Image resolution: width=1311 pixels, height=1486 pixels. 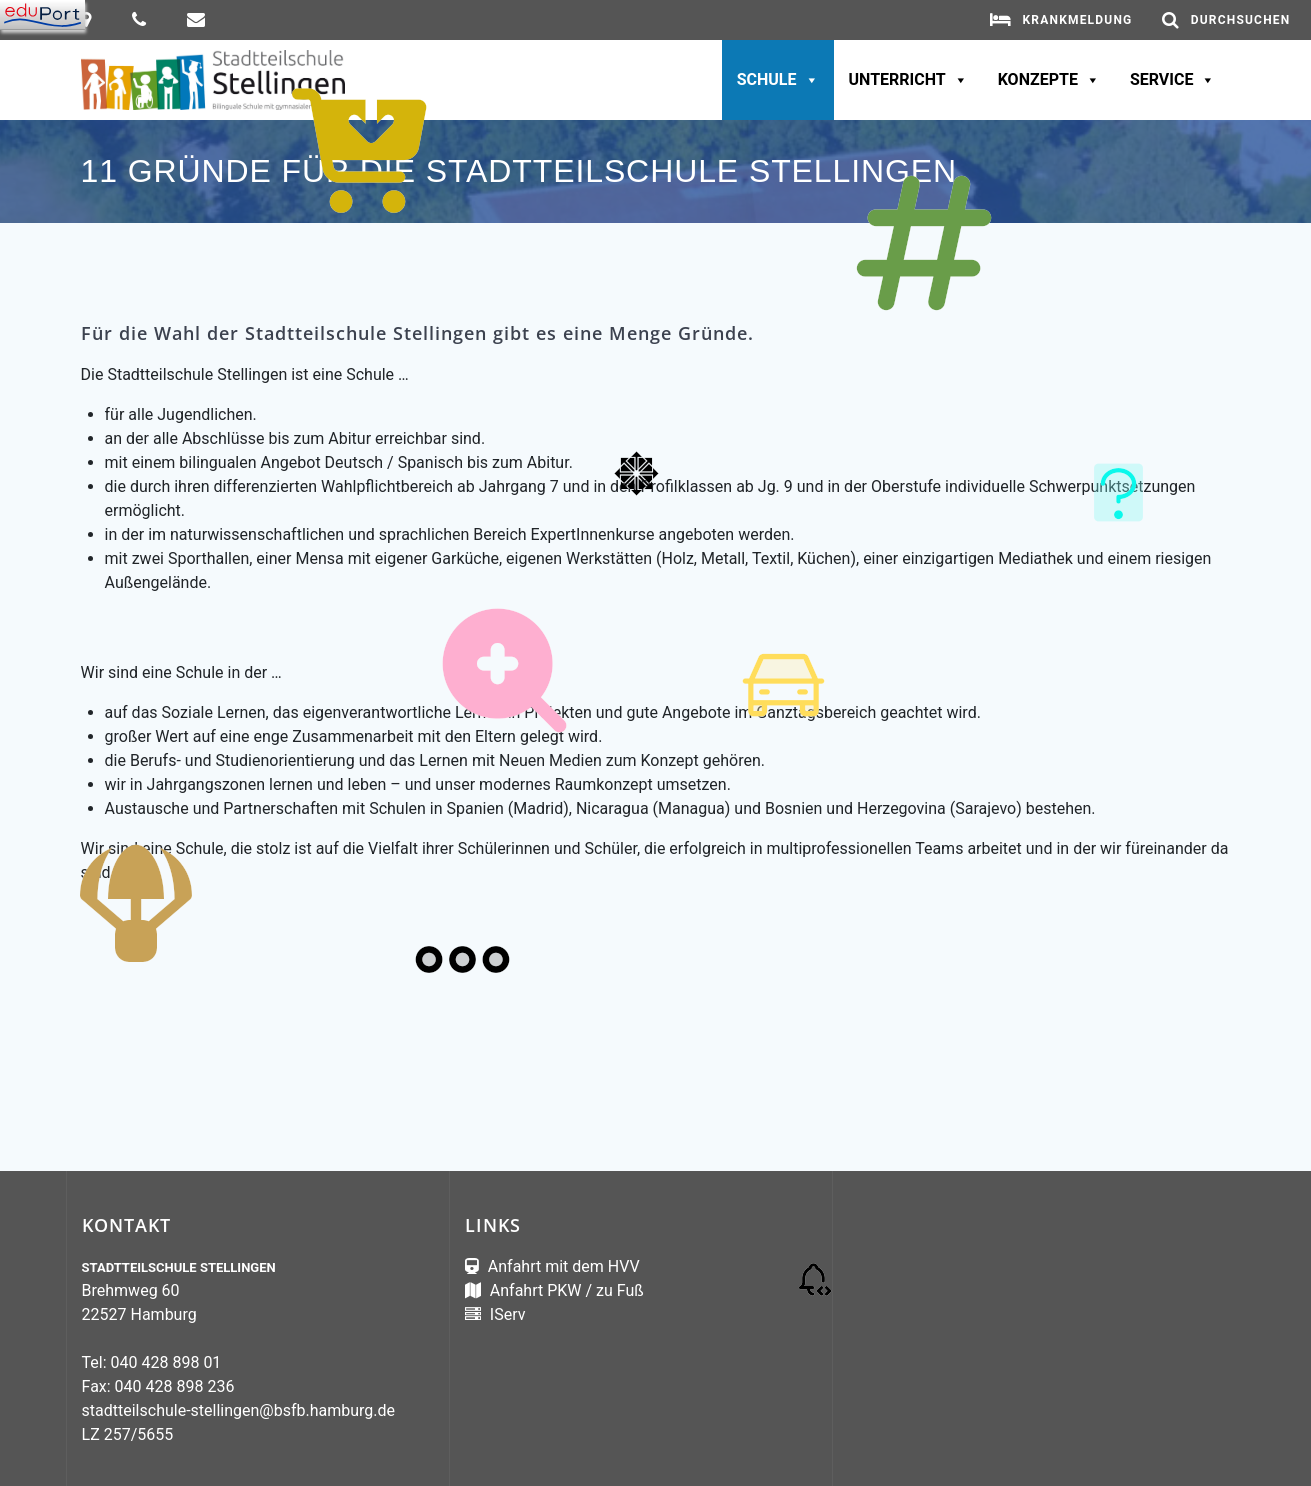 What do you see at coordinates (367, 152) in the screenshot?
I see `add item to shopping cart` at bounding box center [367, 152].